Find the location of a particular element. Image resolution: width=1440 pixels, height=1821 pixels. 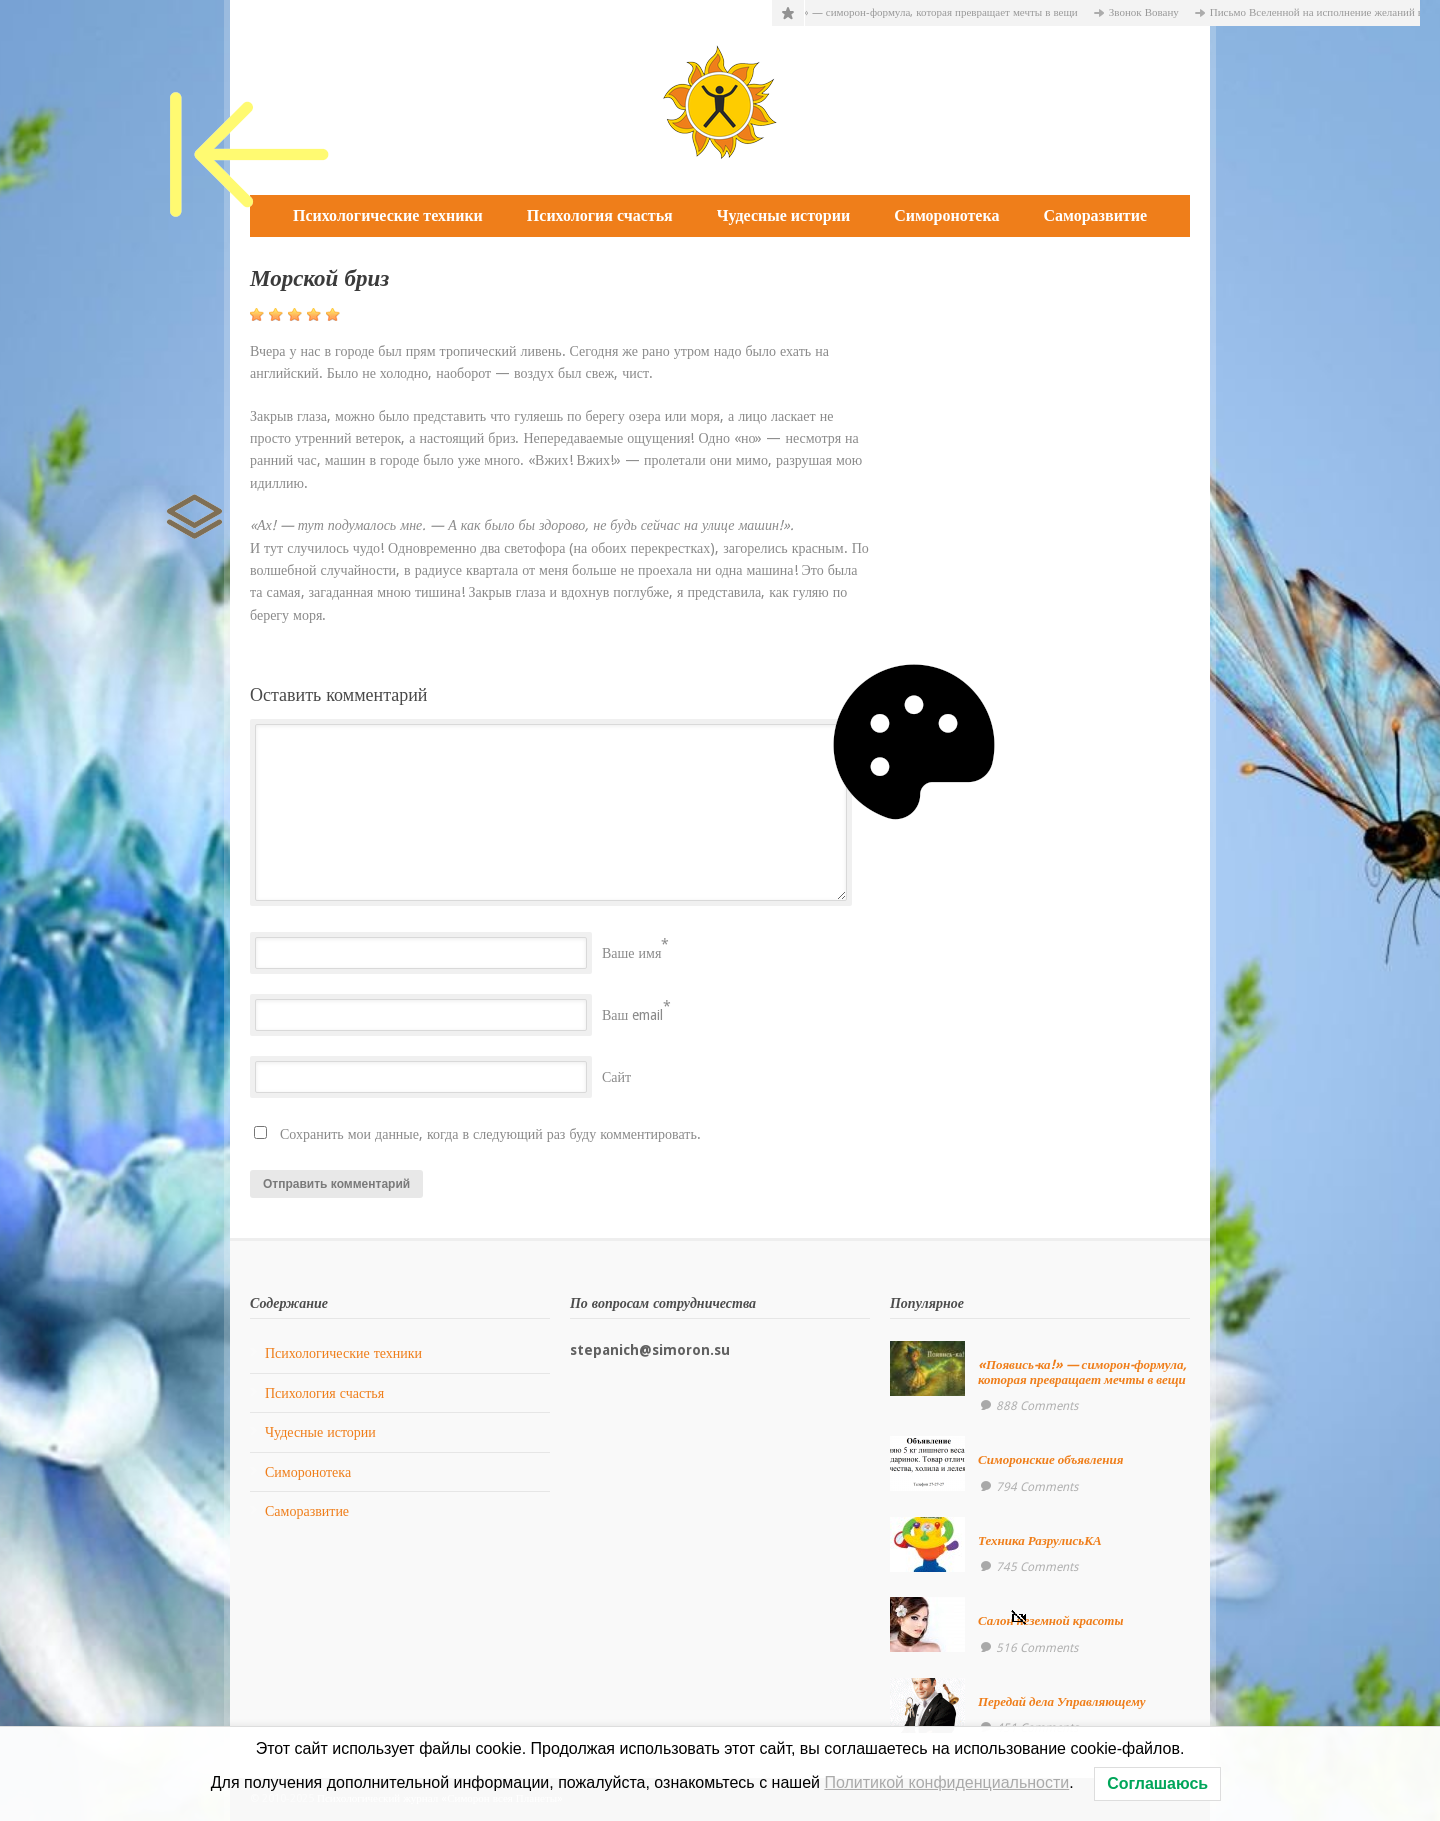

open color or theme settings is located at coordinates (914, 745).